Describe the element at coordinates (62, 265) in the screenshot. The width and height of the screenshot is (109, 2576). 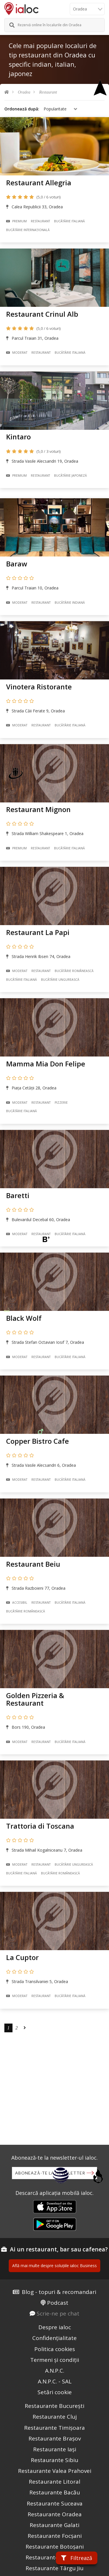
I see `John Deere brand logo` at that location.